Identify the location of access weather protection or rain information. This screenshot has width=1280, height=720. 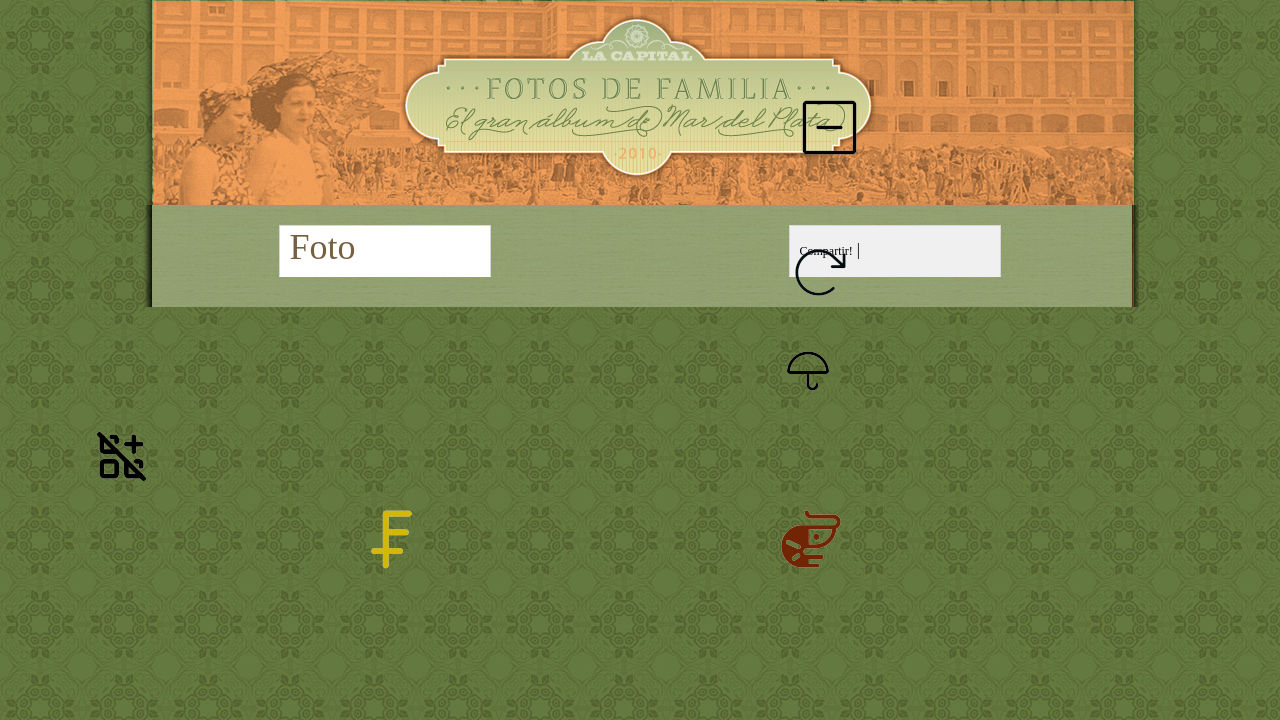
(808, 371).